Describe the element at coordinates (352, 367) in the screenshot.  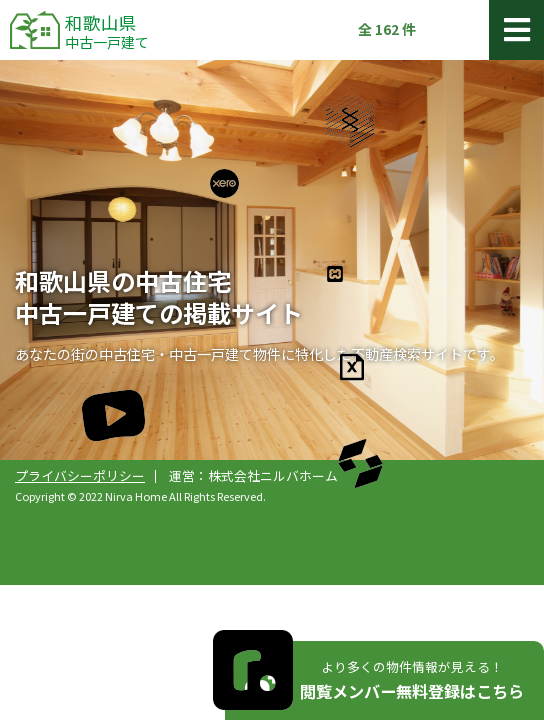
I see `open an excel spreadsheet` at that location.